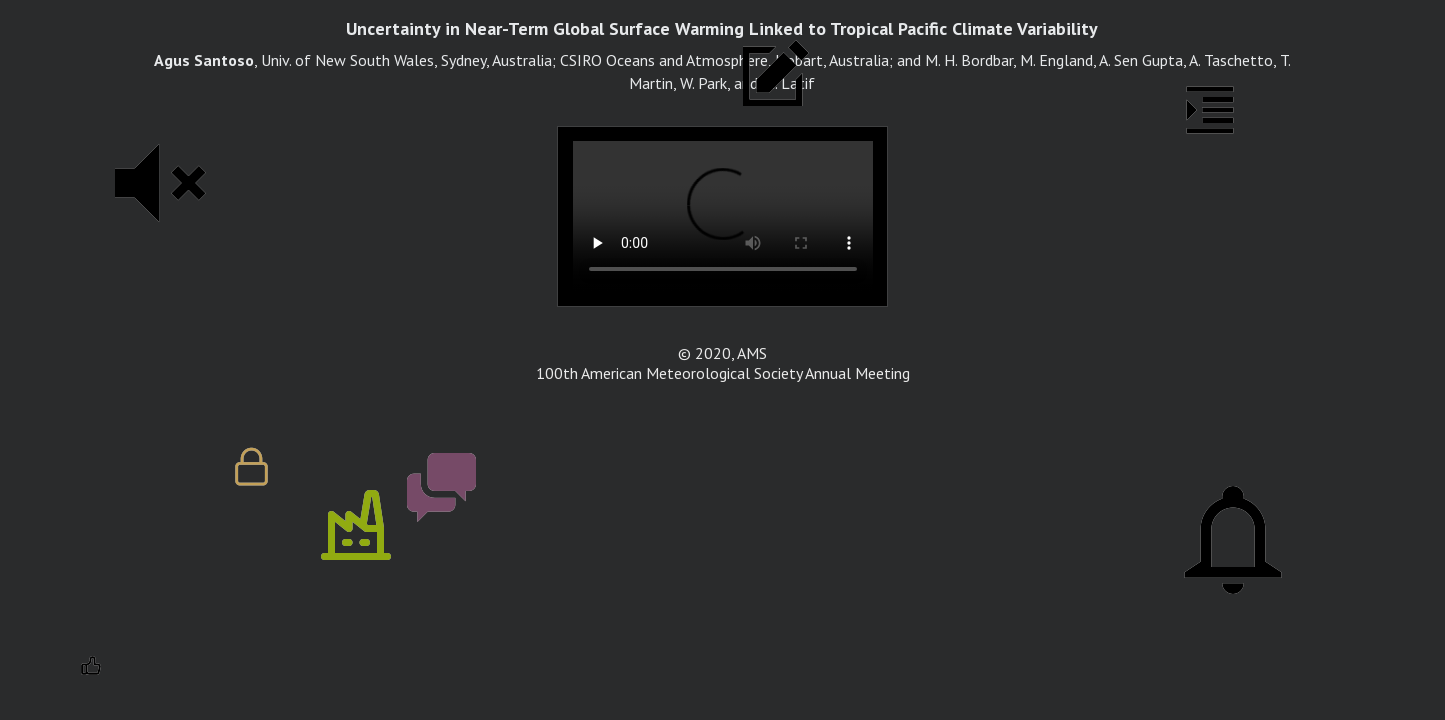 The image size is (1445, 720). What do you see at coordinates (251, 467) in the screenshot?
I see `indicates a locked or secure item` at bounding box center [251, 467].